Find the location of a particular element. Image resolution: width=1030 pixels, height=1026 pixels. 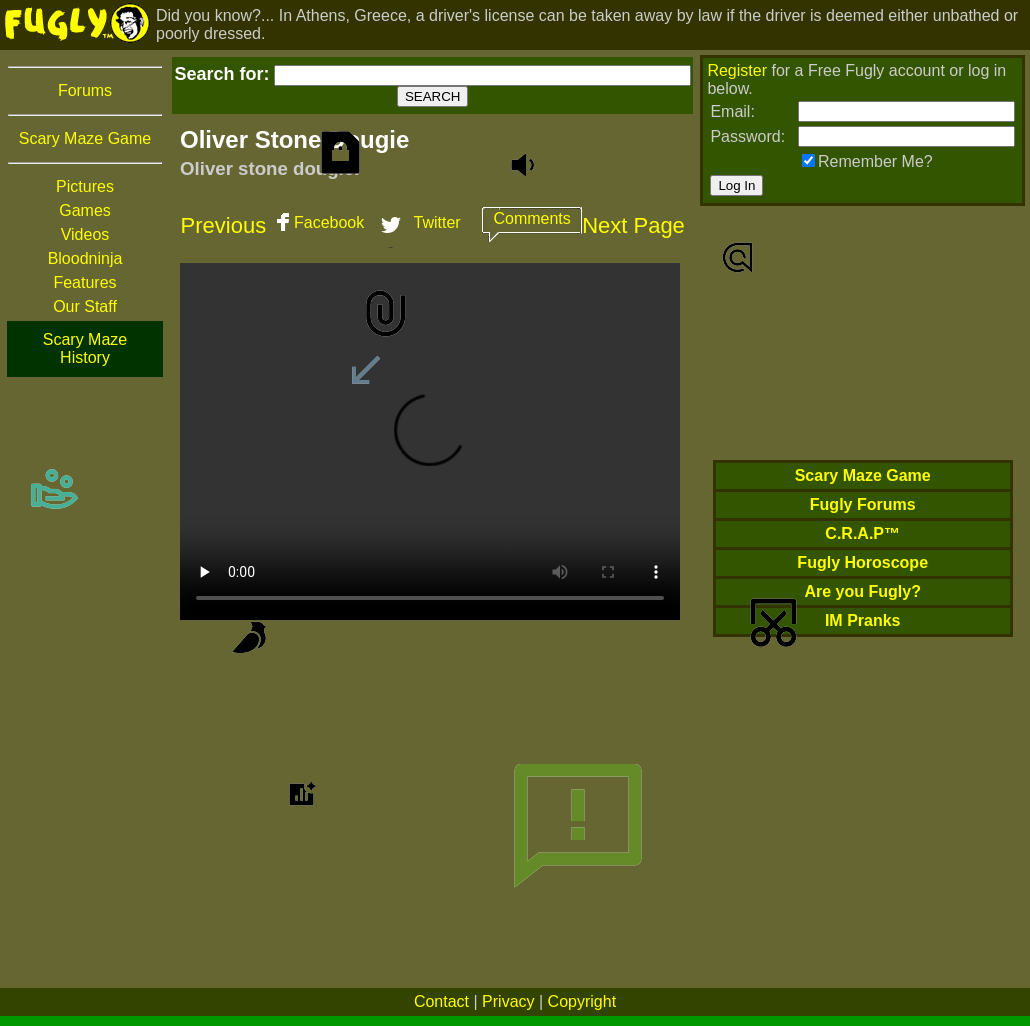

submit feedback or report an issue is located at coordinates (578, 821).